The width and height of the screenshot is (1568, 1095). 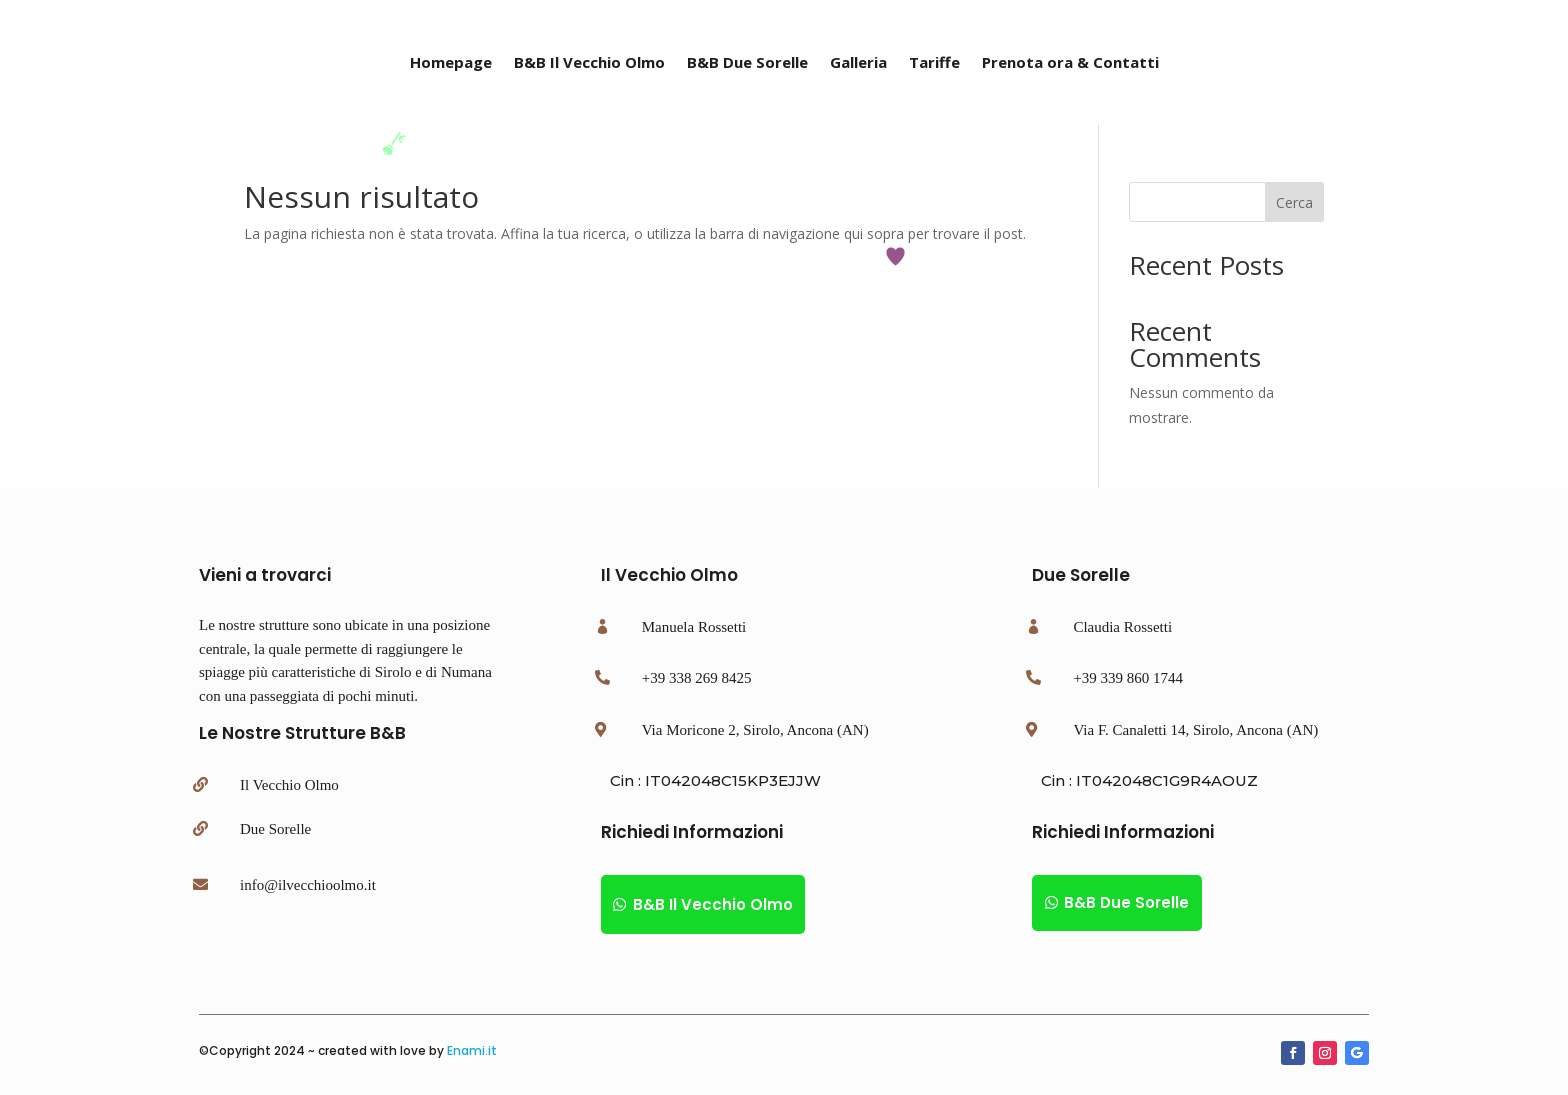 I want to click on add to favorites, so click(x=895, y=256).